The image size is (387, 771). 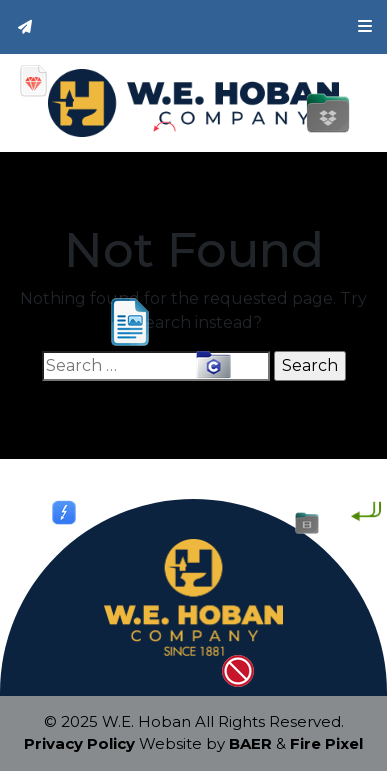 What do you see at coordinates (164, 126) in the screenshot?
I see `undo the last action` at bounding box center [164, 126].